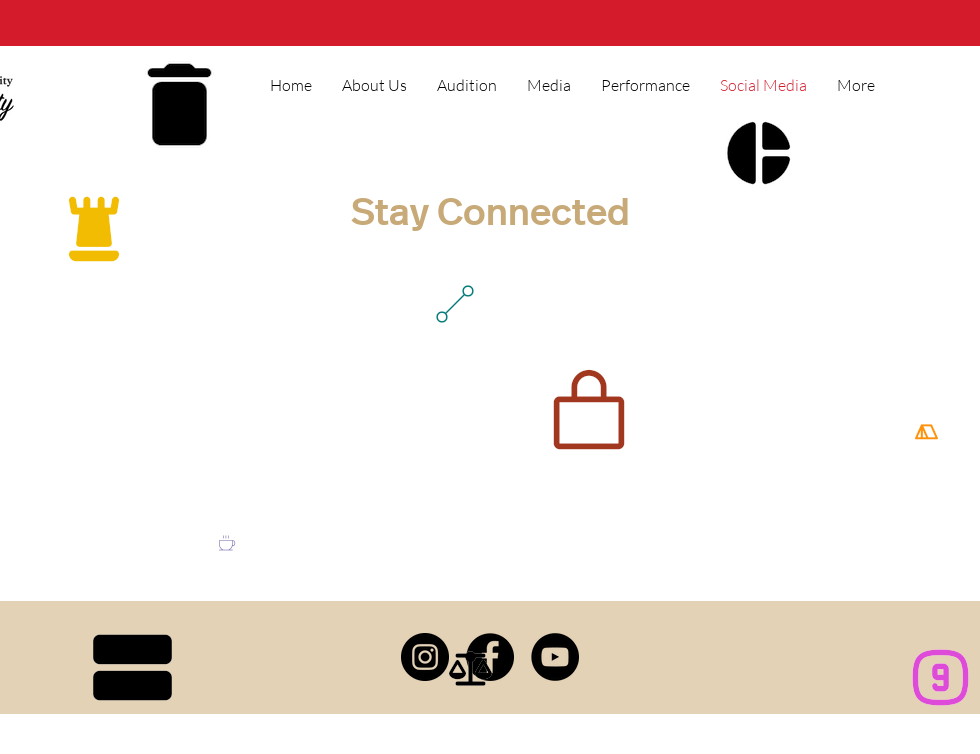  Describe the element at coordinates (589, 414) in the screenshot. I see `lock or secure this item` at that location.